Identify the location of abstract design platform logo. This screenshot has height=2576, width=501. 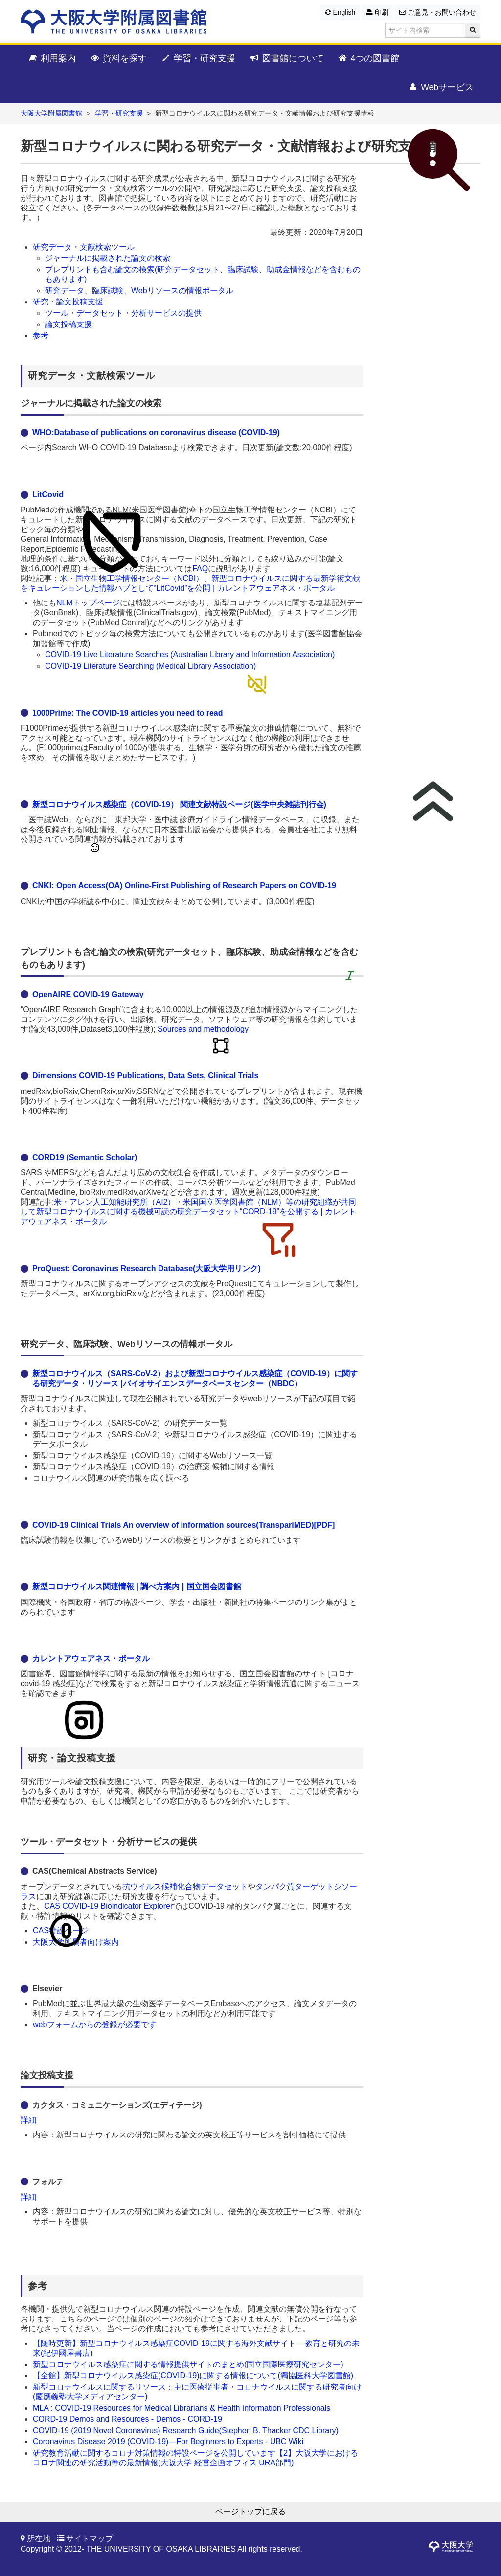
(84, 1720).